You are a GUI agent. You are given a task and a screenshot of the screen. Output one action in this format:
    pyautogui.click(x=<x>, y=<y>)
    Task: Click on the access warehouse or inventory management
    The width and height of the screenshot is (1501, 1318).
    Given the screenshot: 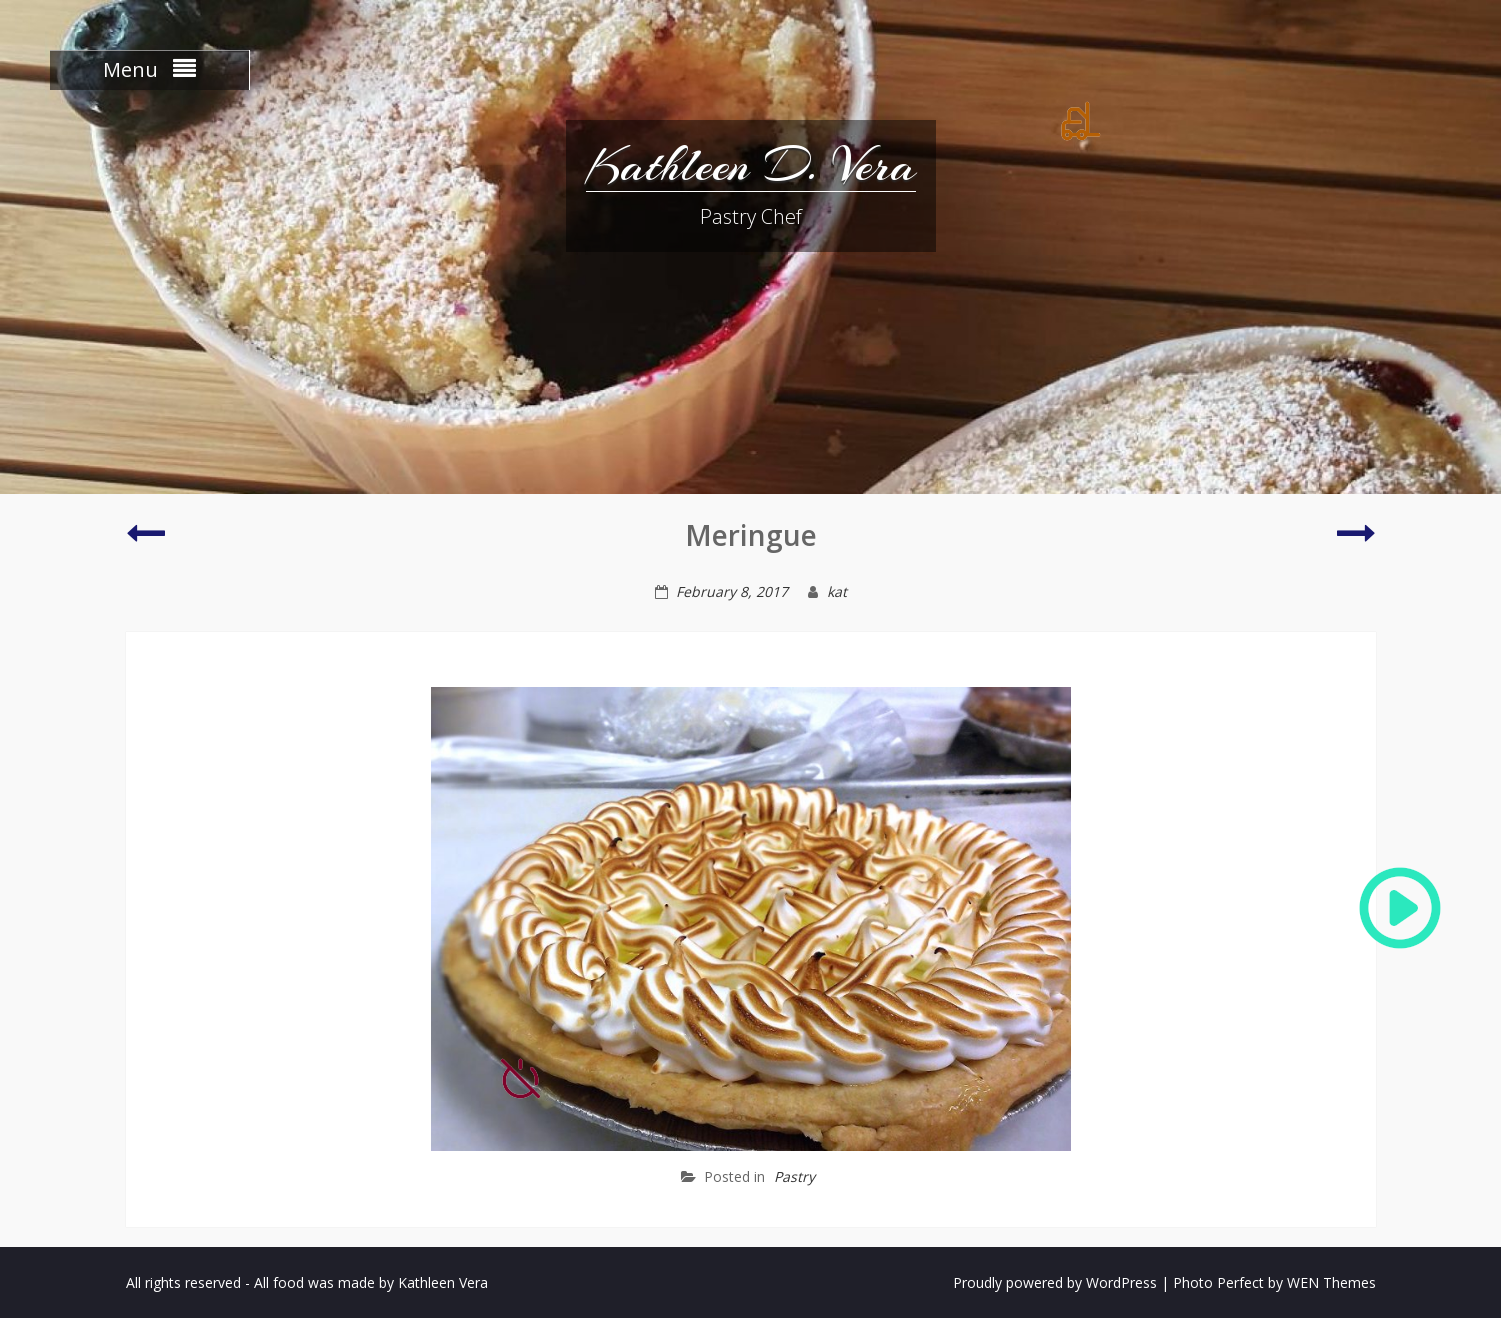 What is the action you would take?
    pyautogui.click(x=1080, y=122)
    